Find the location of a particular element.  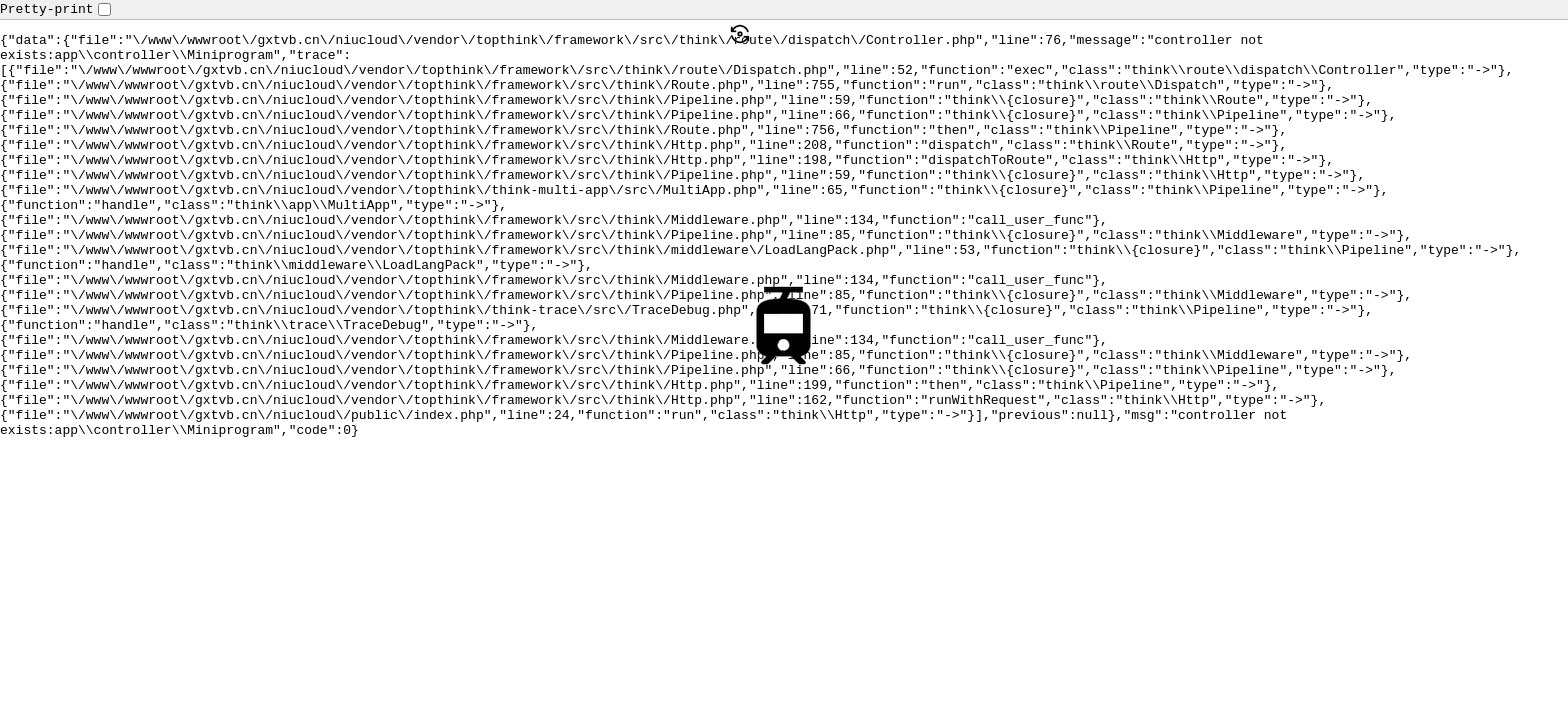

view tram or light rail transit options is located at coordinates (783, 325).